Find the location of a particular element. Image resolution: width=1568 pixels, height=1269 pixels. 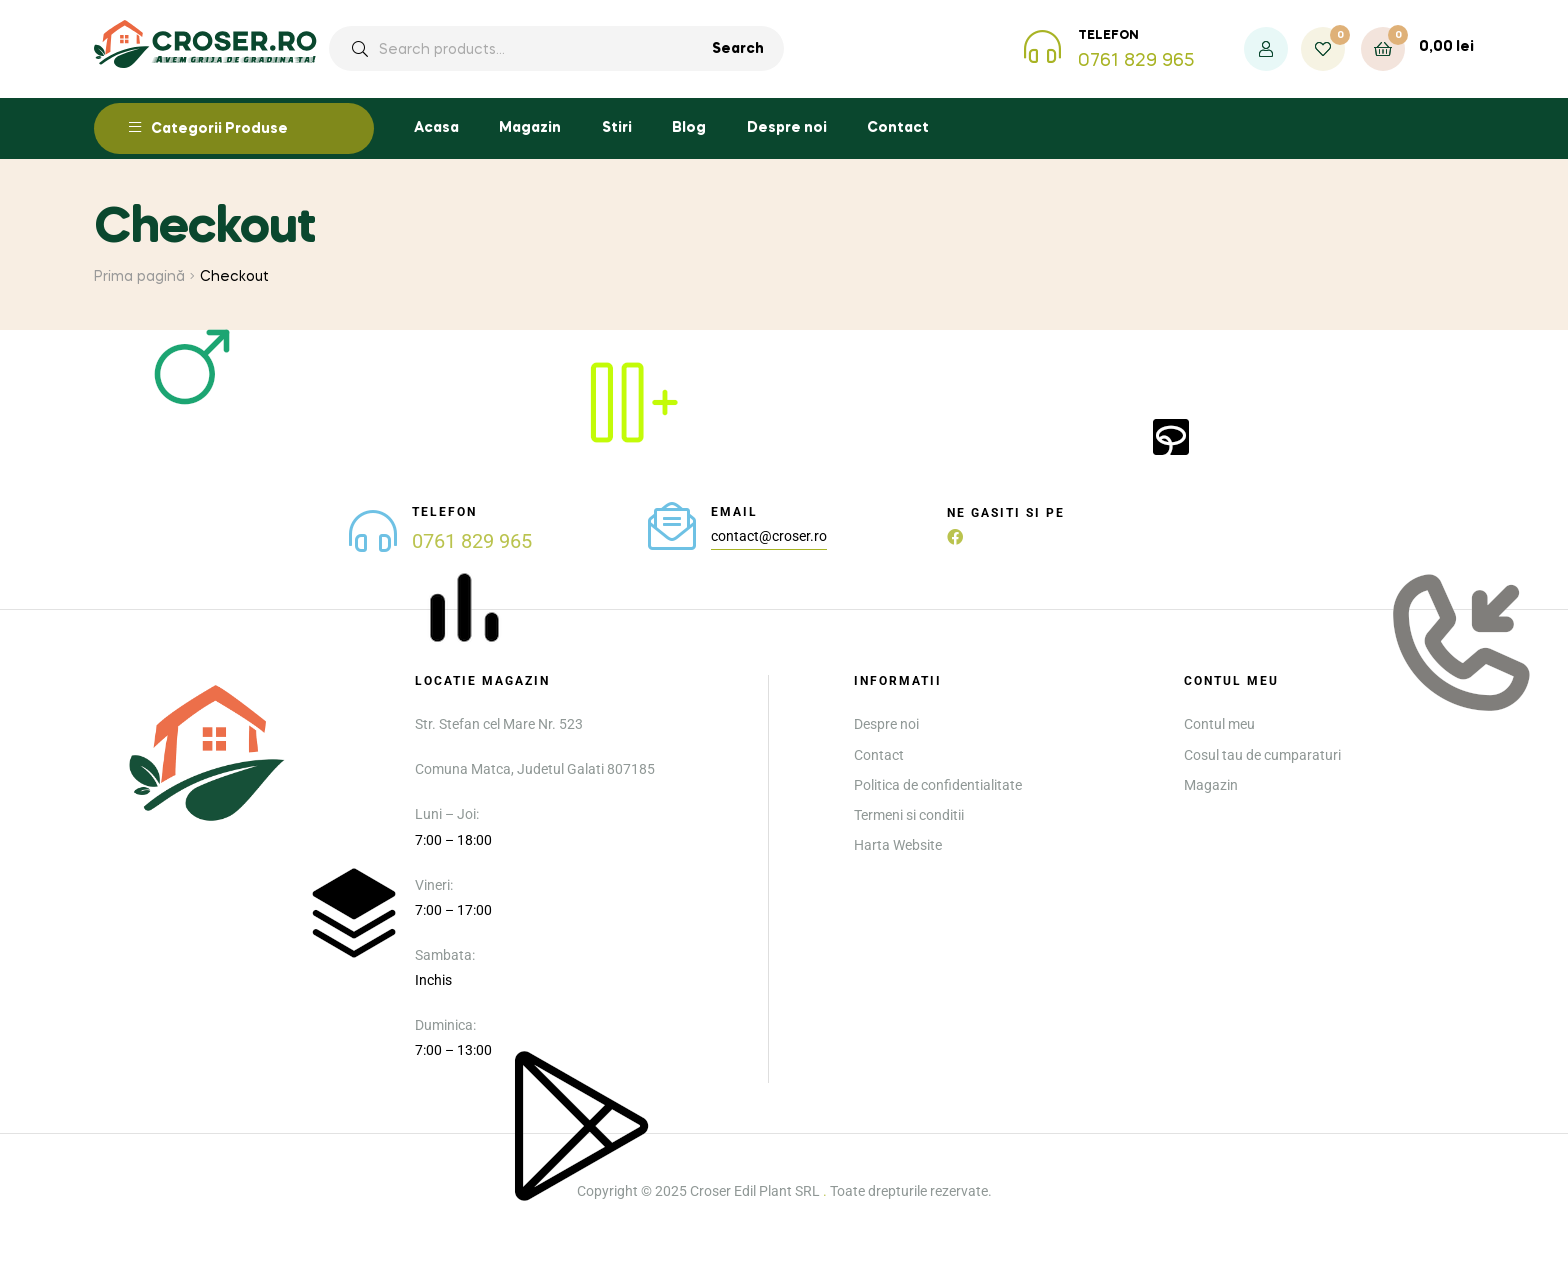

select male gender option is located at coordinates (192, 367).